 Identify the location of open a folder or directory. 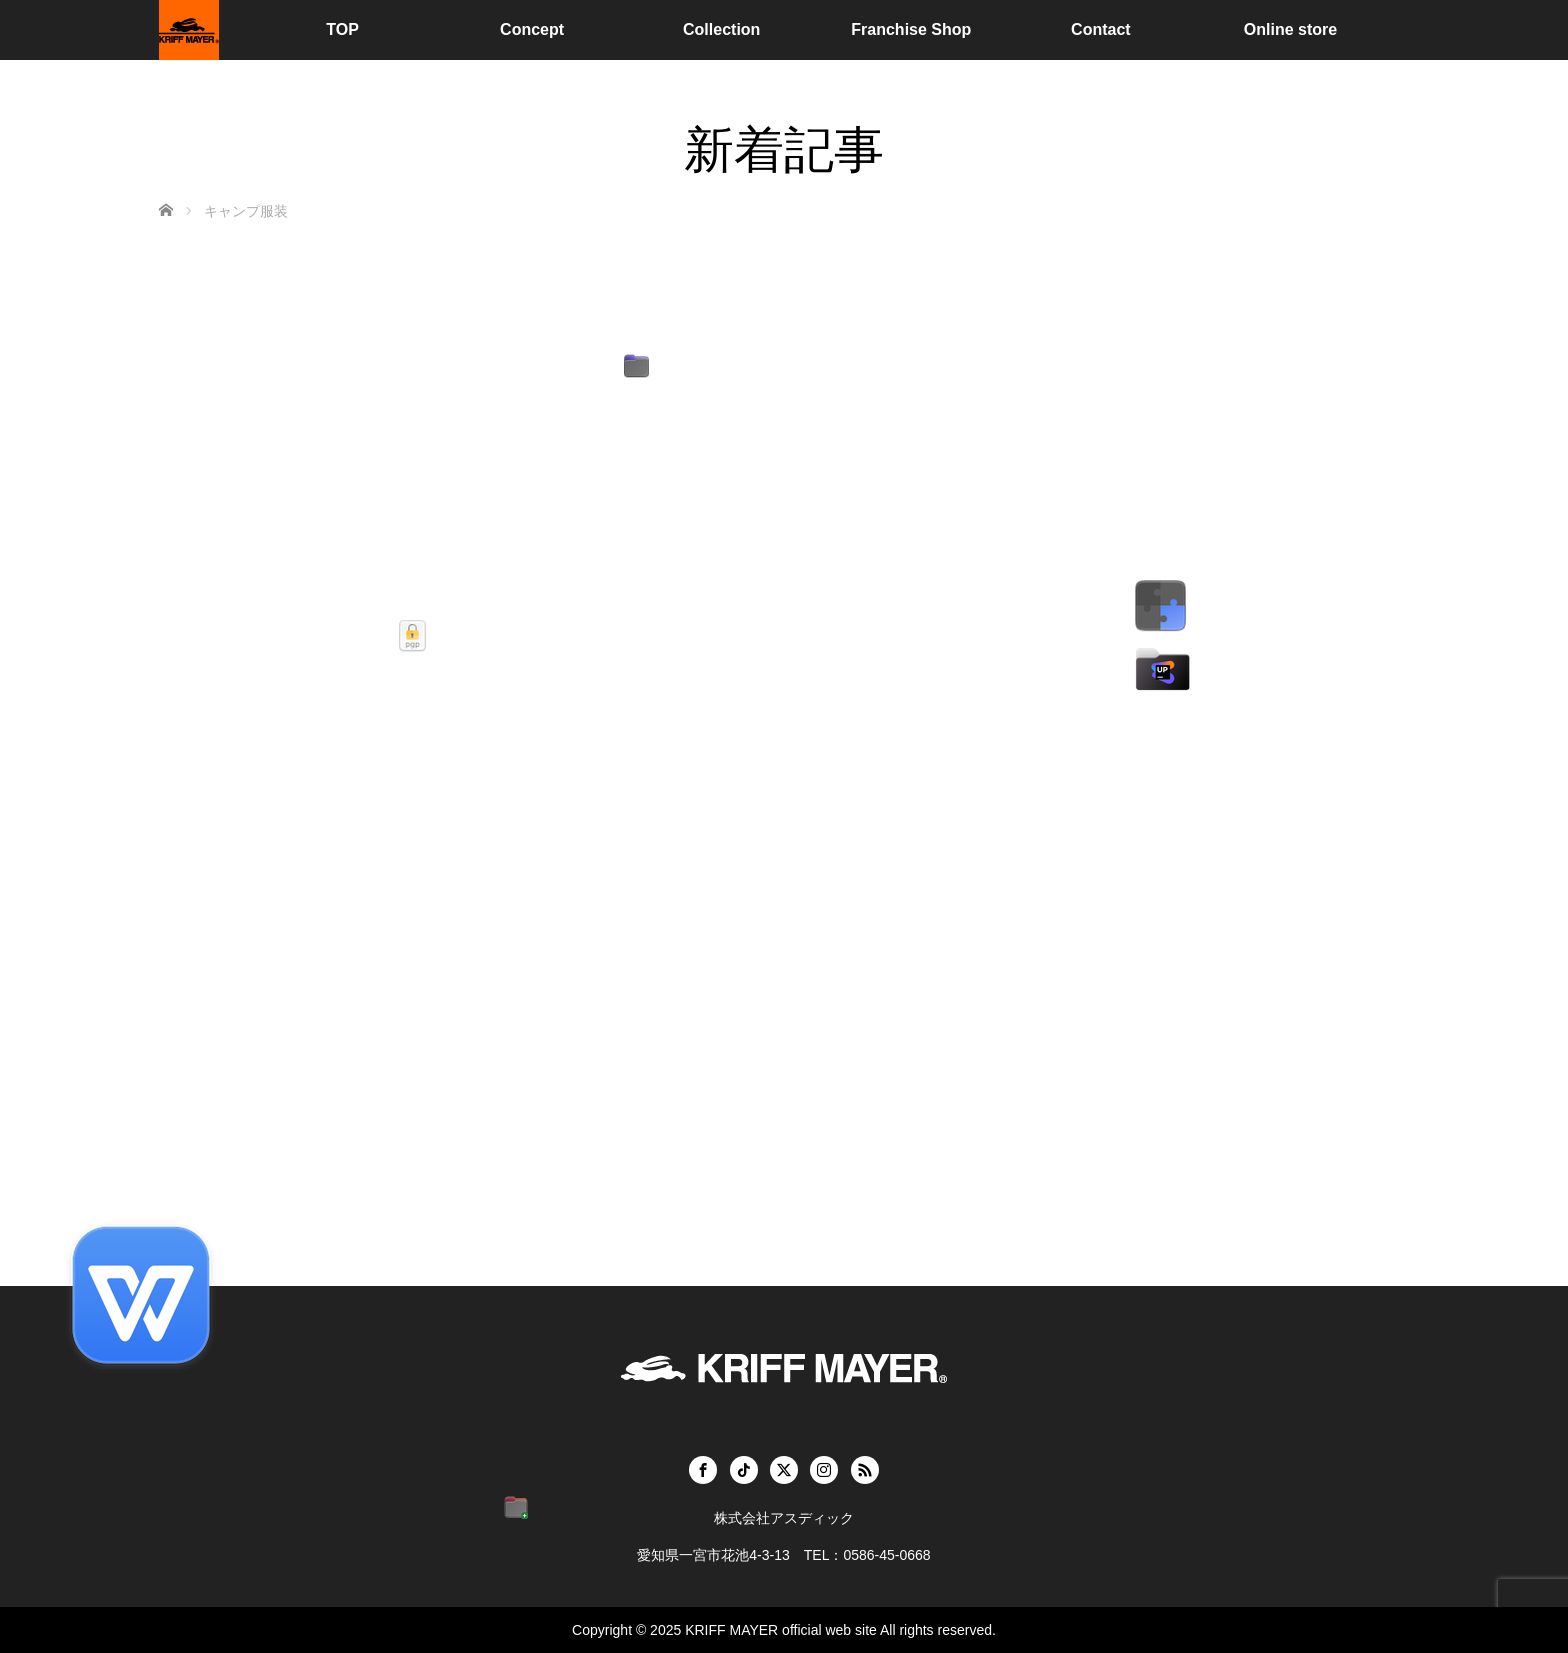
(636, 365).